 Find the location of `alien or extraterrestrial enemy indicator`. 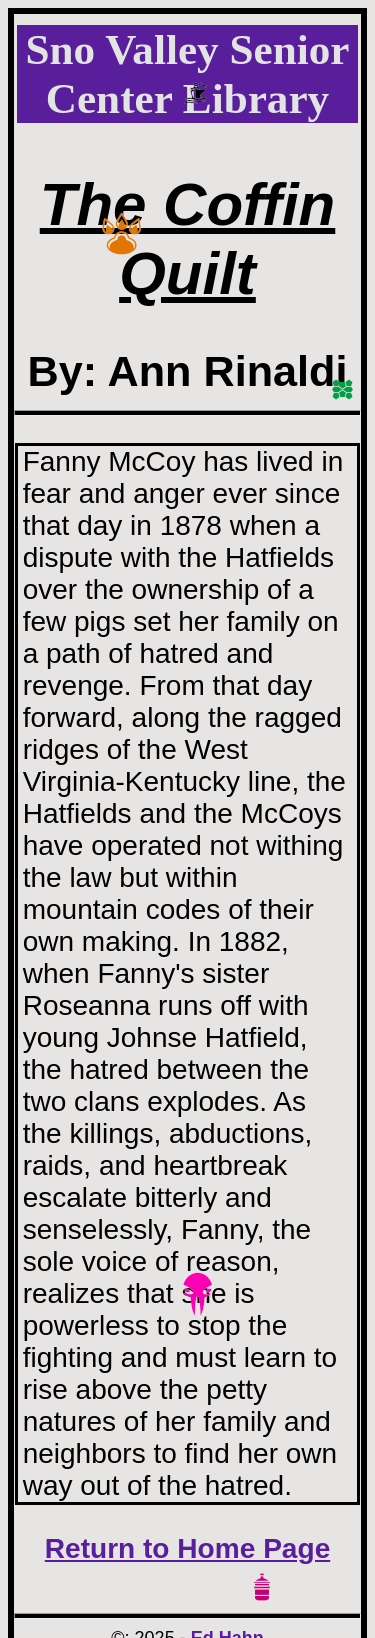

alien or extraterrestrial enemy indicator is located at coordinates (197, 1294).